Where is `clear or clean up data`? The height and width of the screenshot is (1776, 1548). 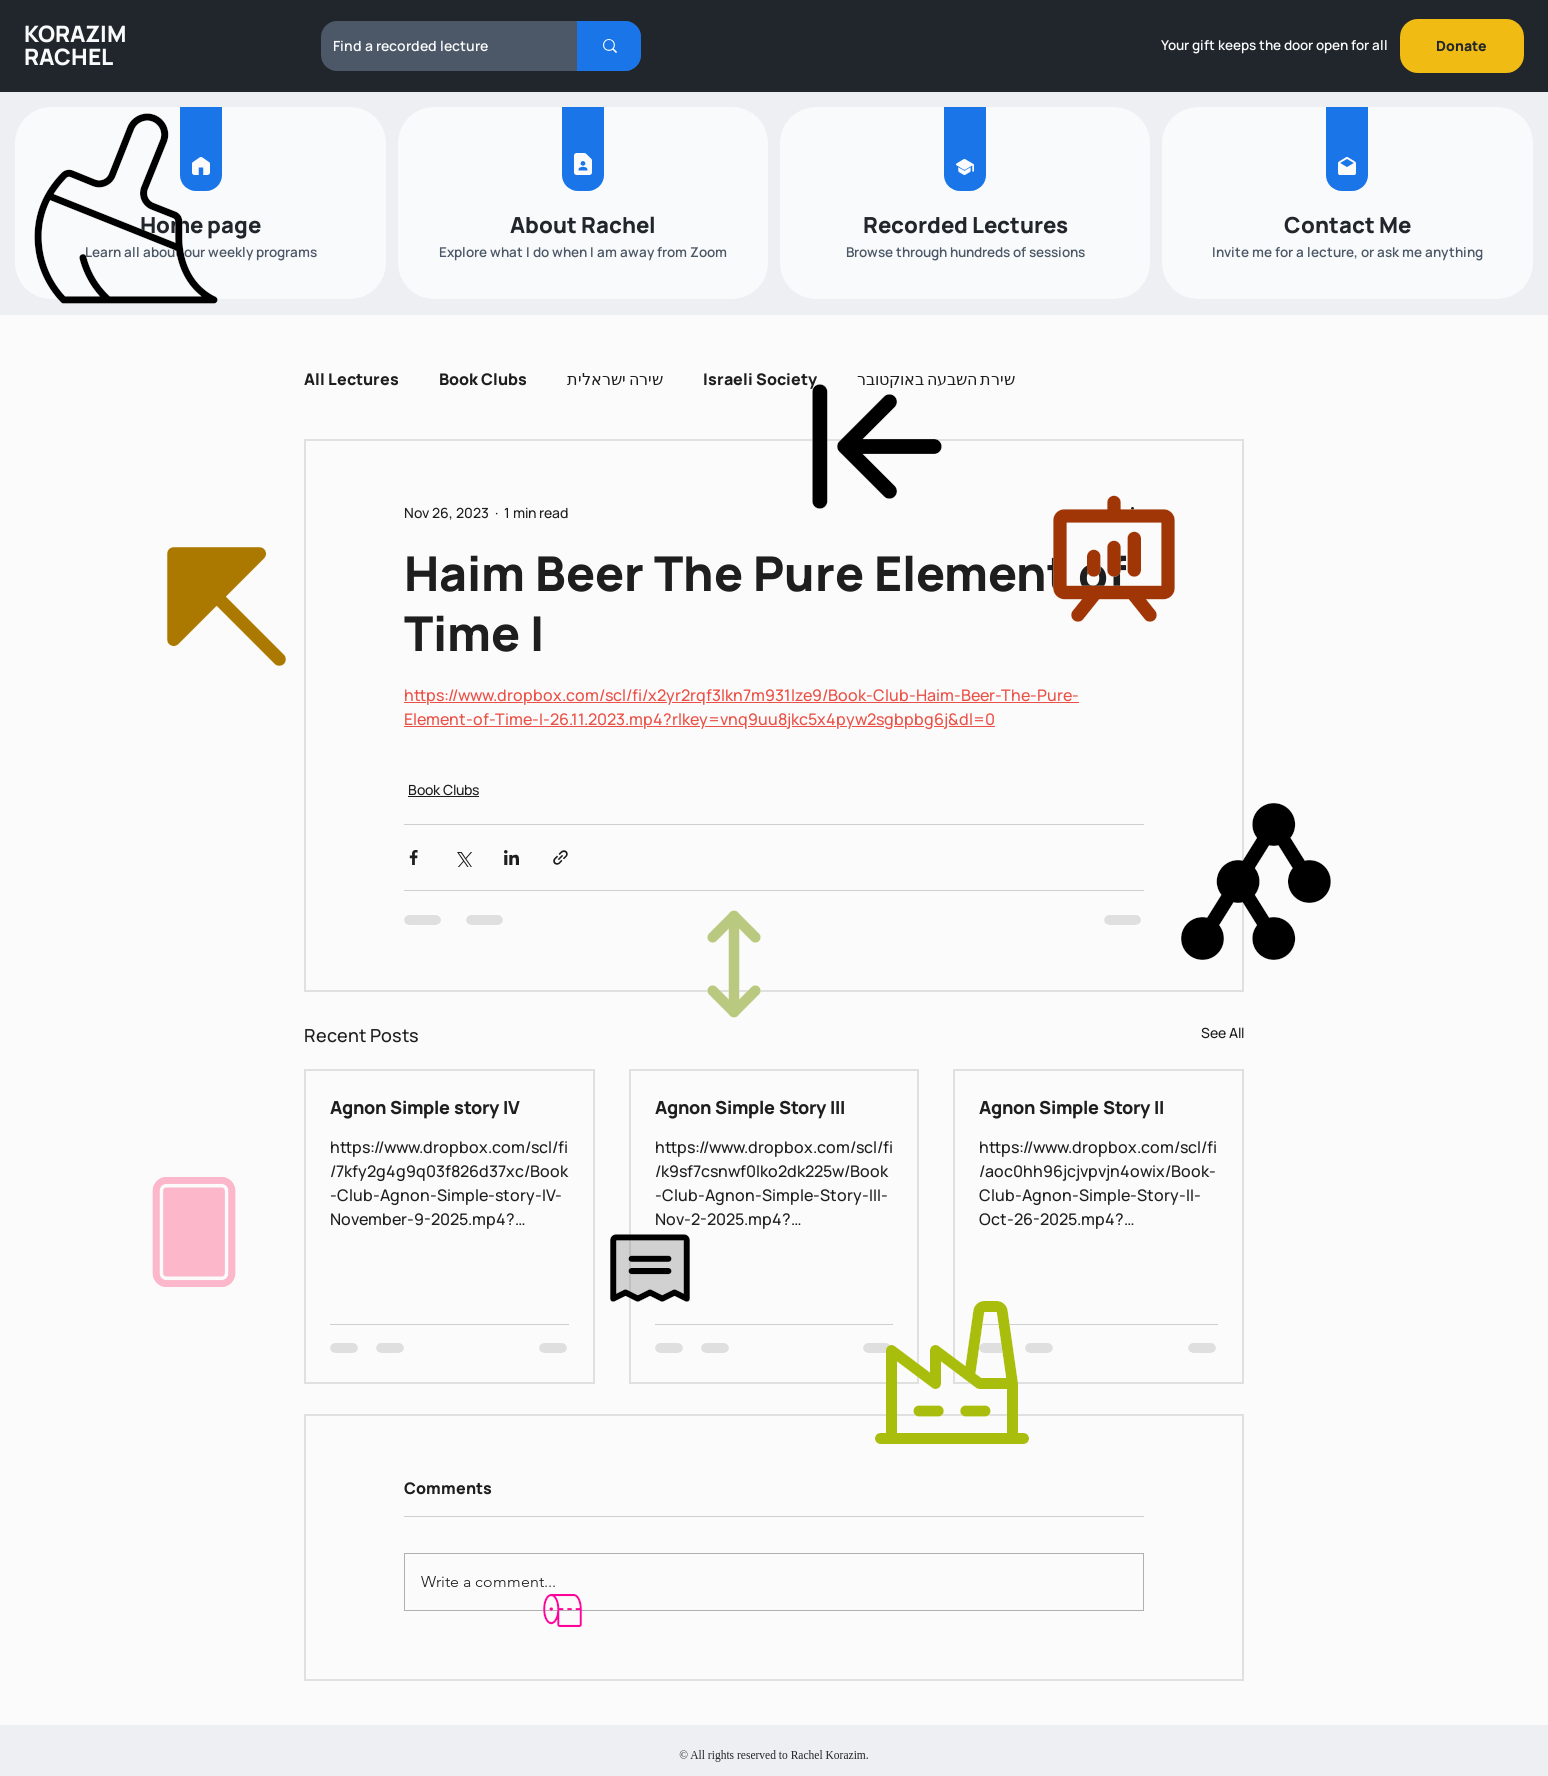
clear or clean up data is located at coordinates (122, 215).